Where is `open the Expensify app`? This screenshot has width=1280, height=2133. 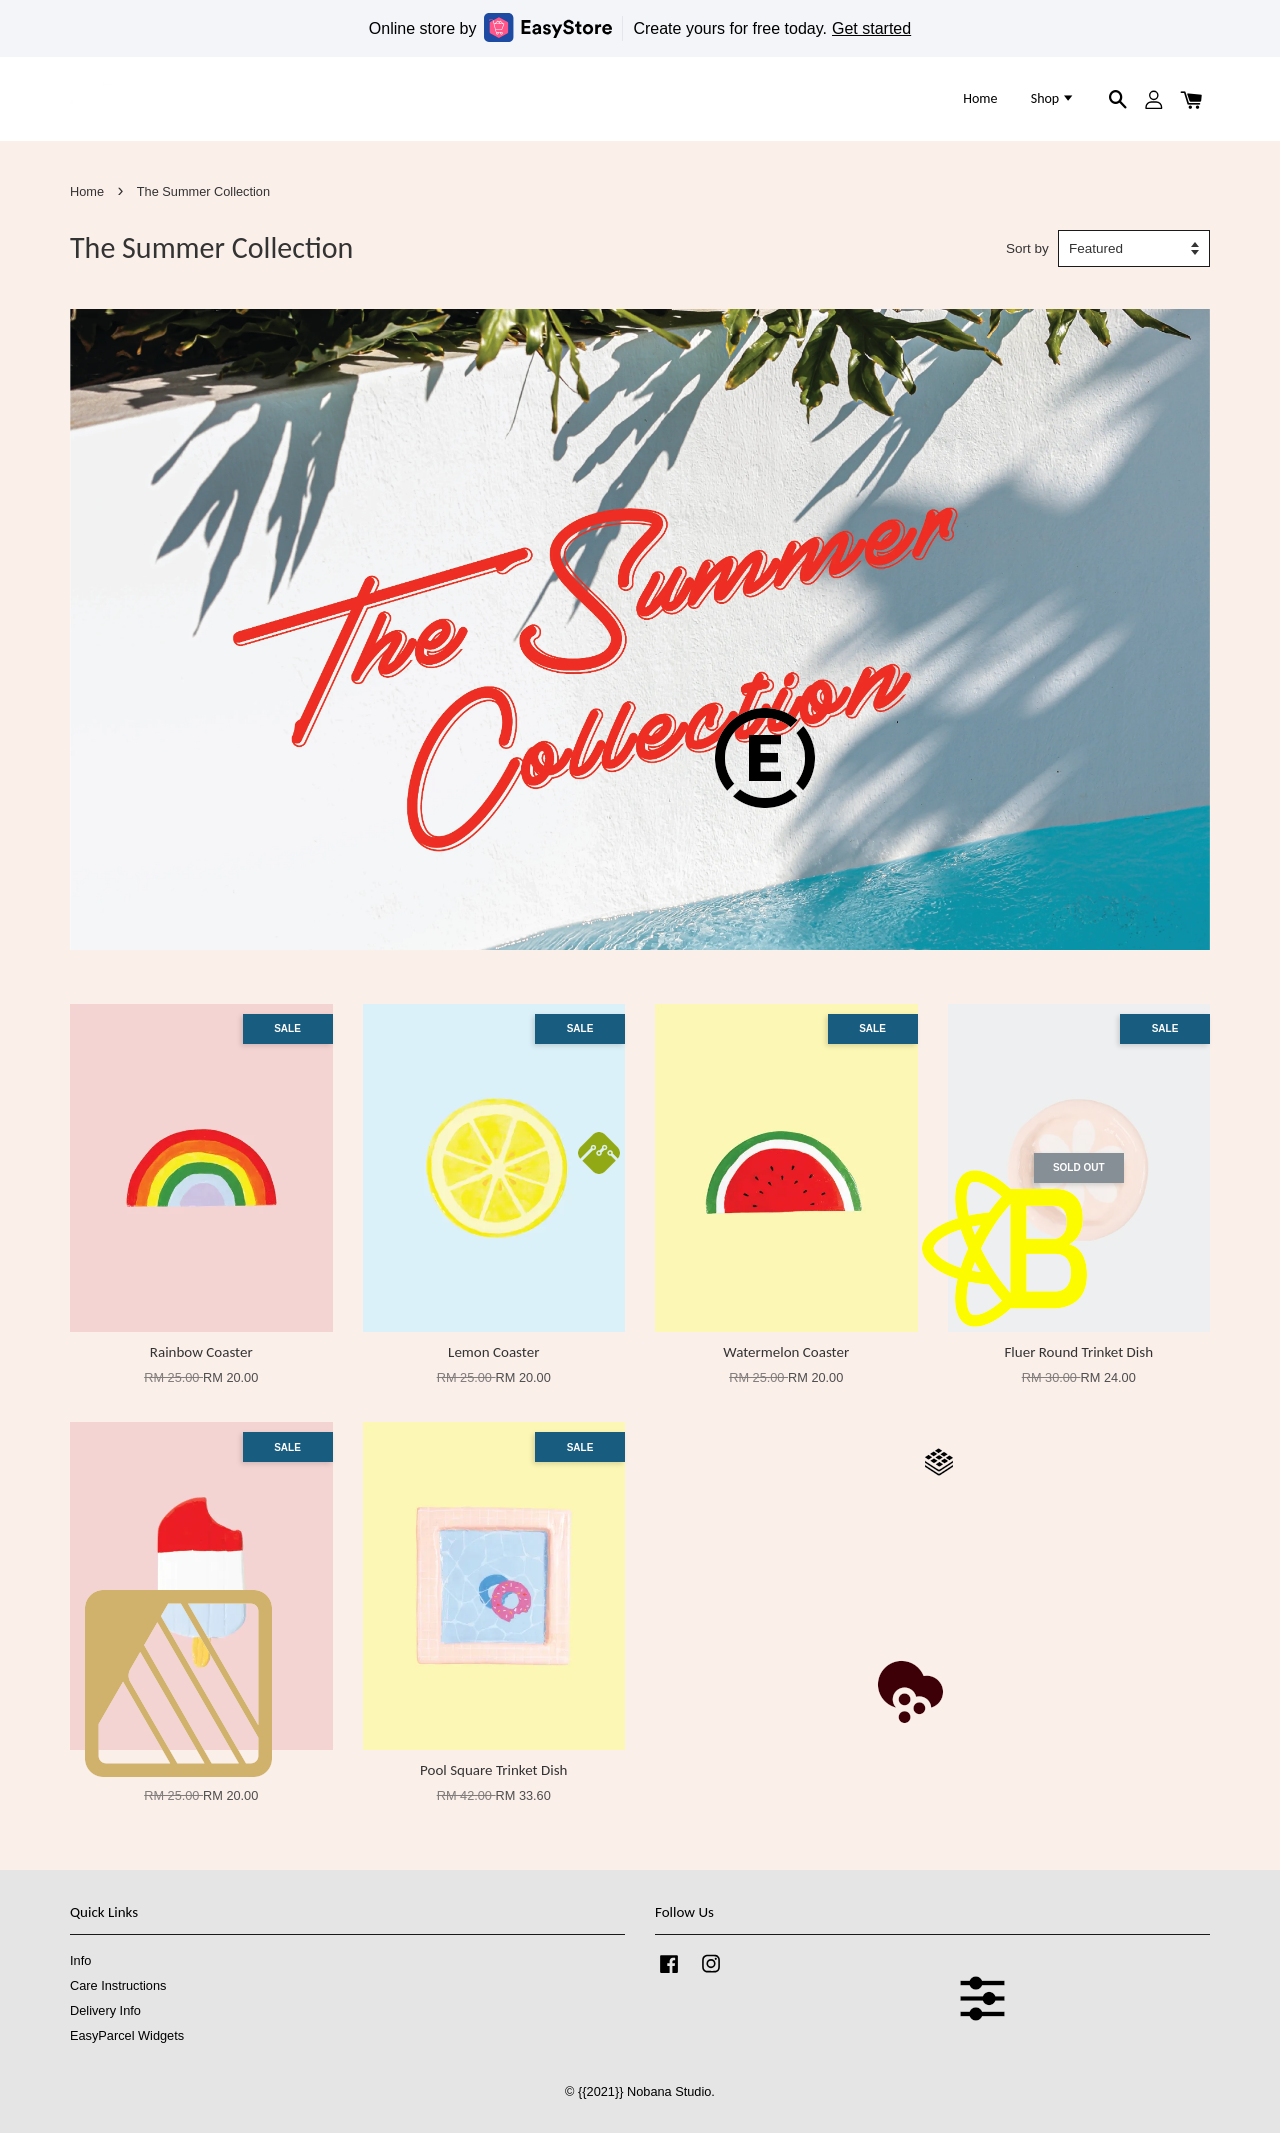
open the Expensify app is located at coordinates (765, 758).